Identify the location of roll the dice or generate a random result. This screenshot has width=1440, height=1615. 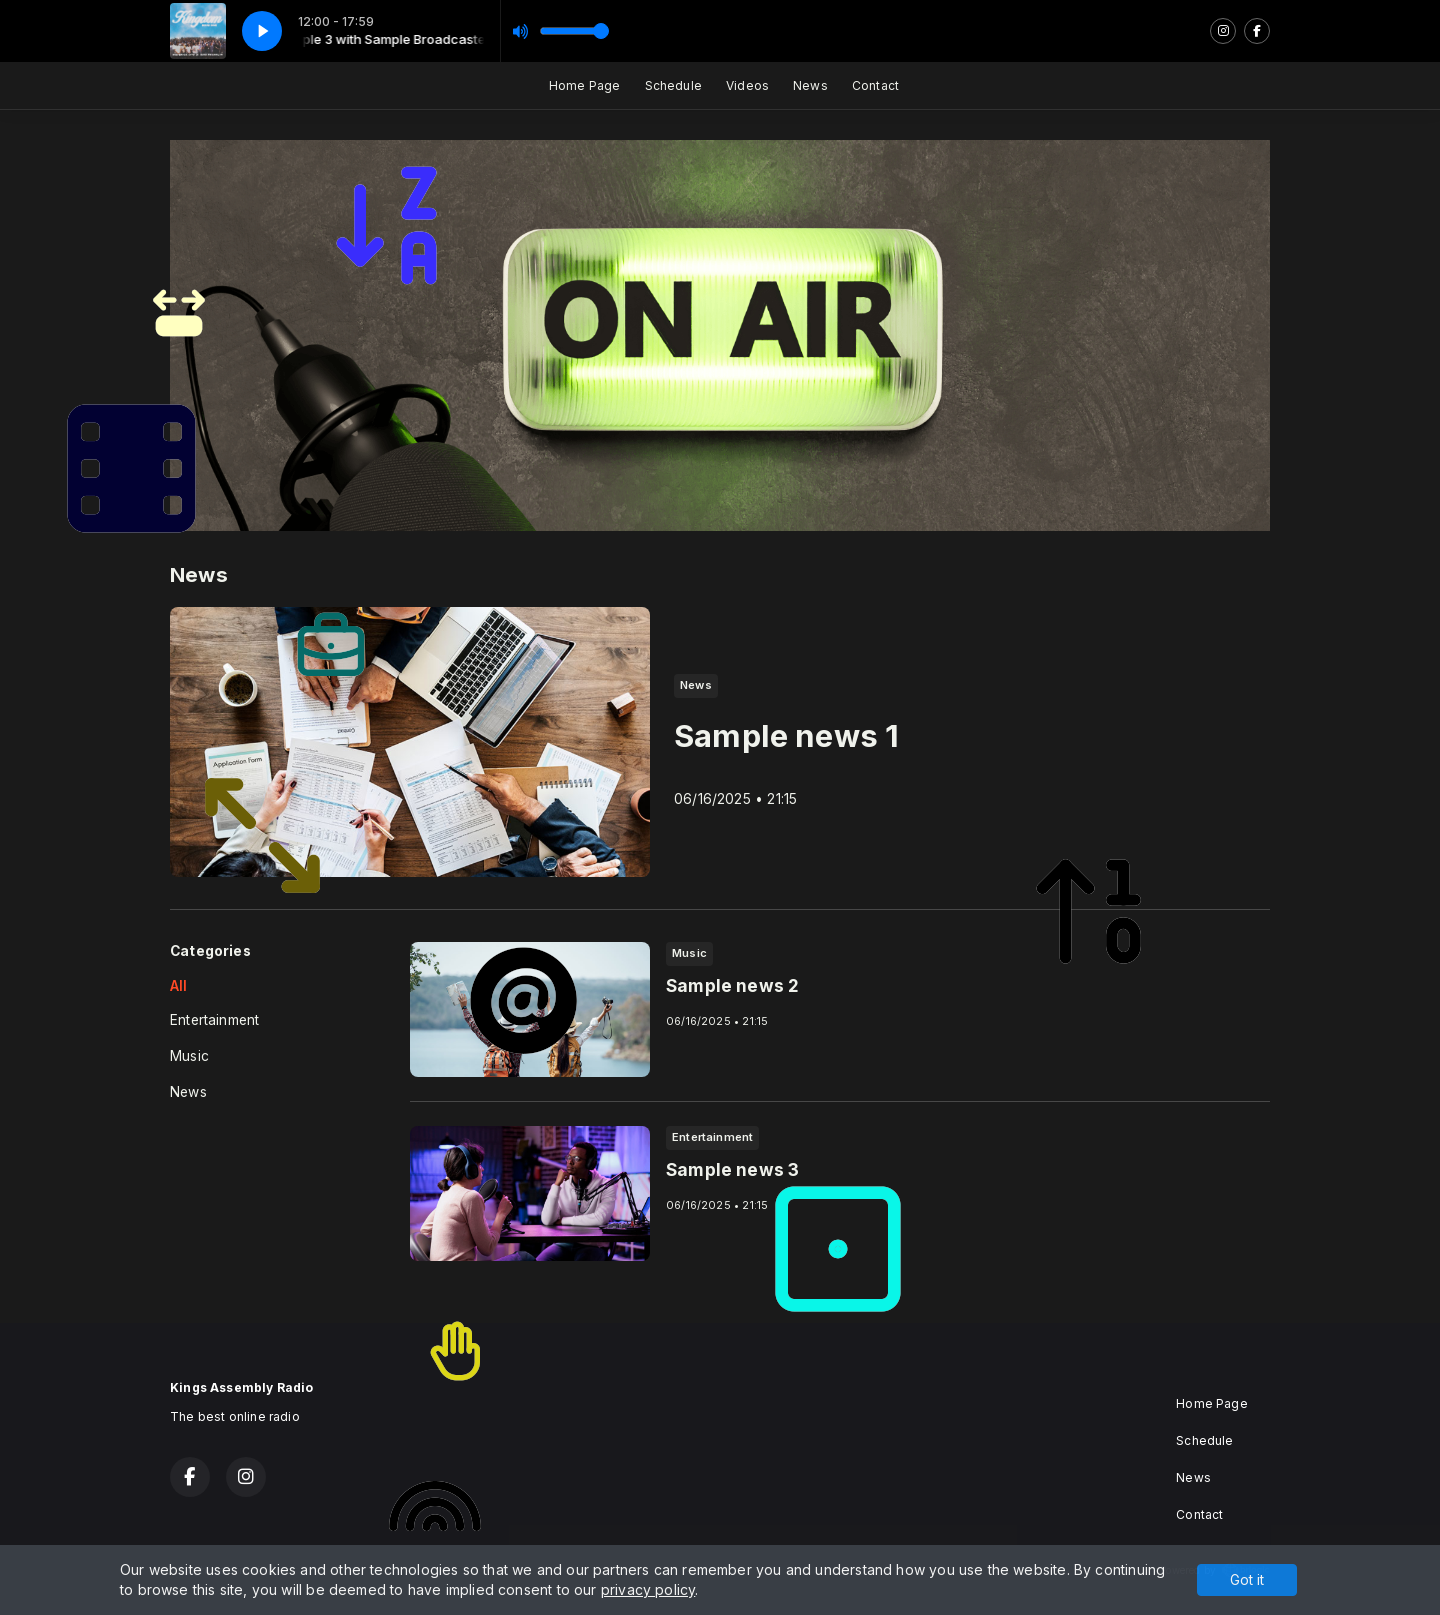
(838, 1249).